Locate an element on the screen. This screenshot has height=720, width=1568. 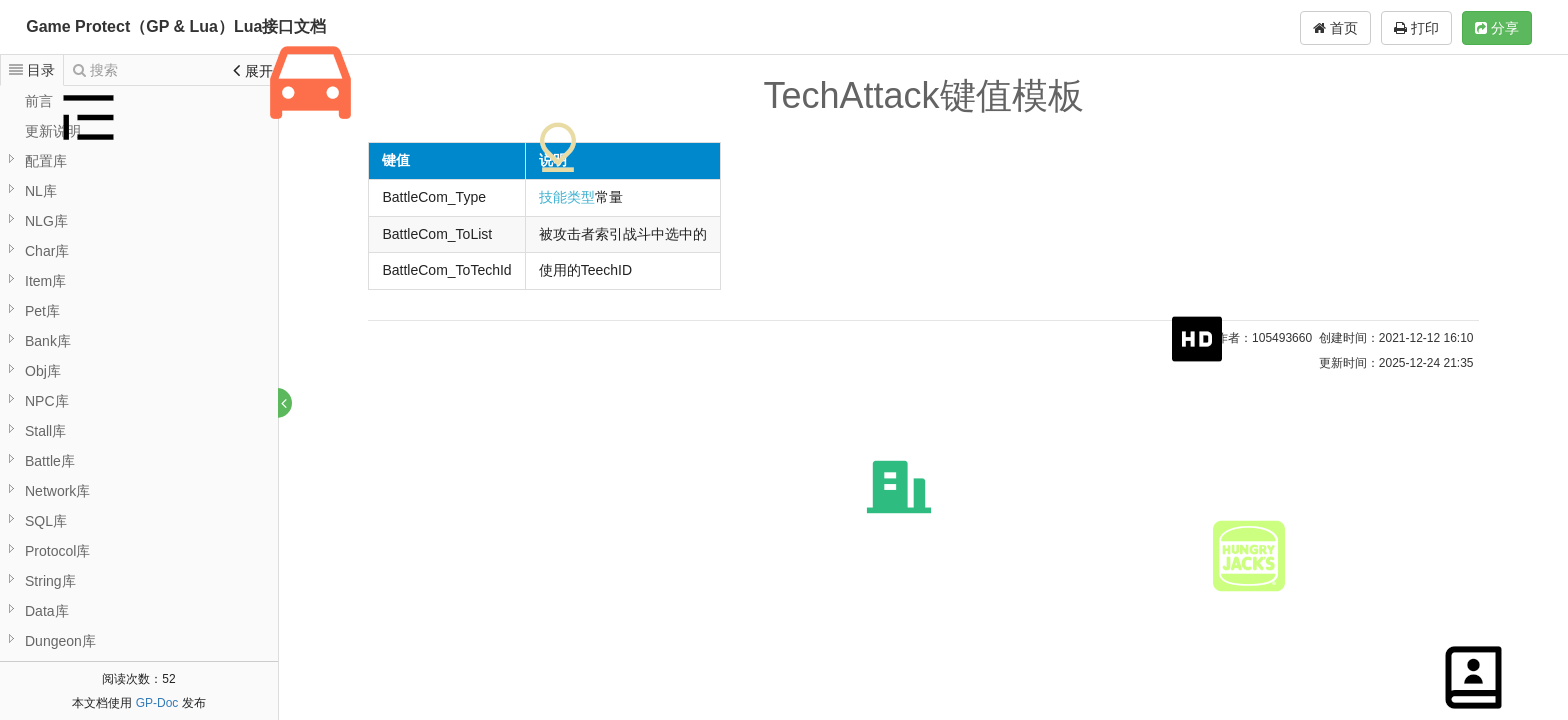
mark a location on the map is located at coordinates (558, 145).